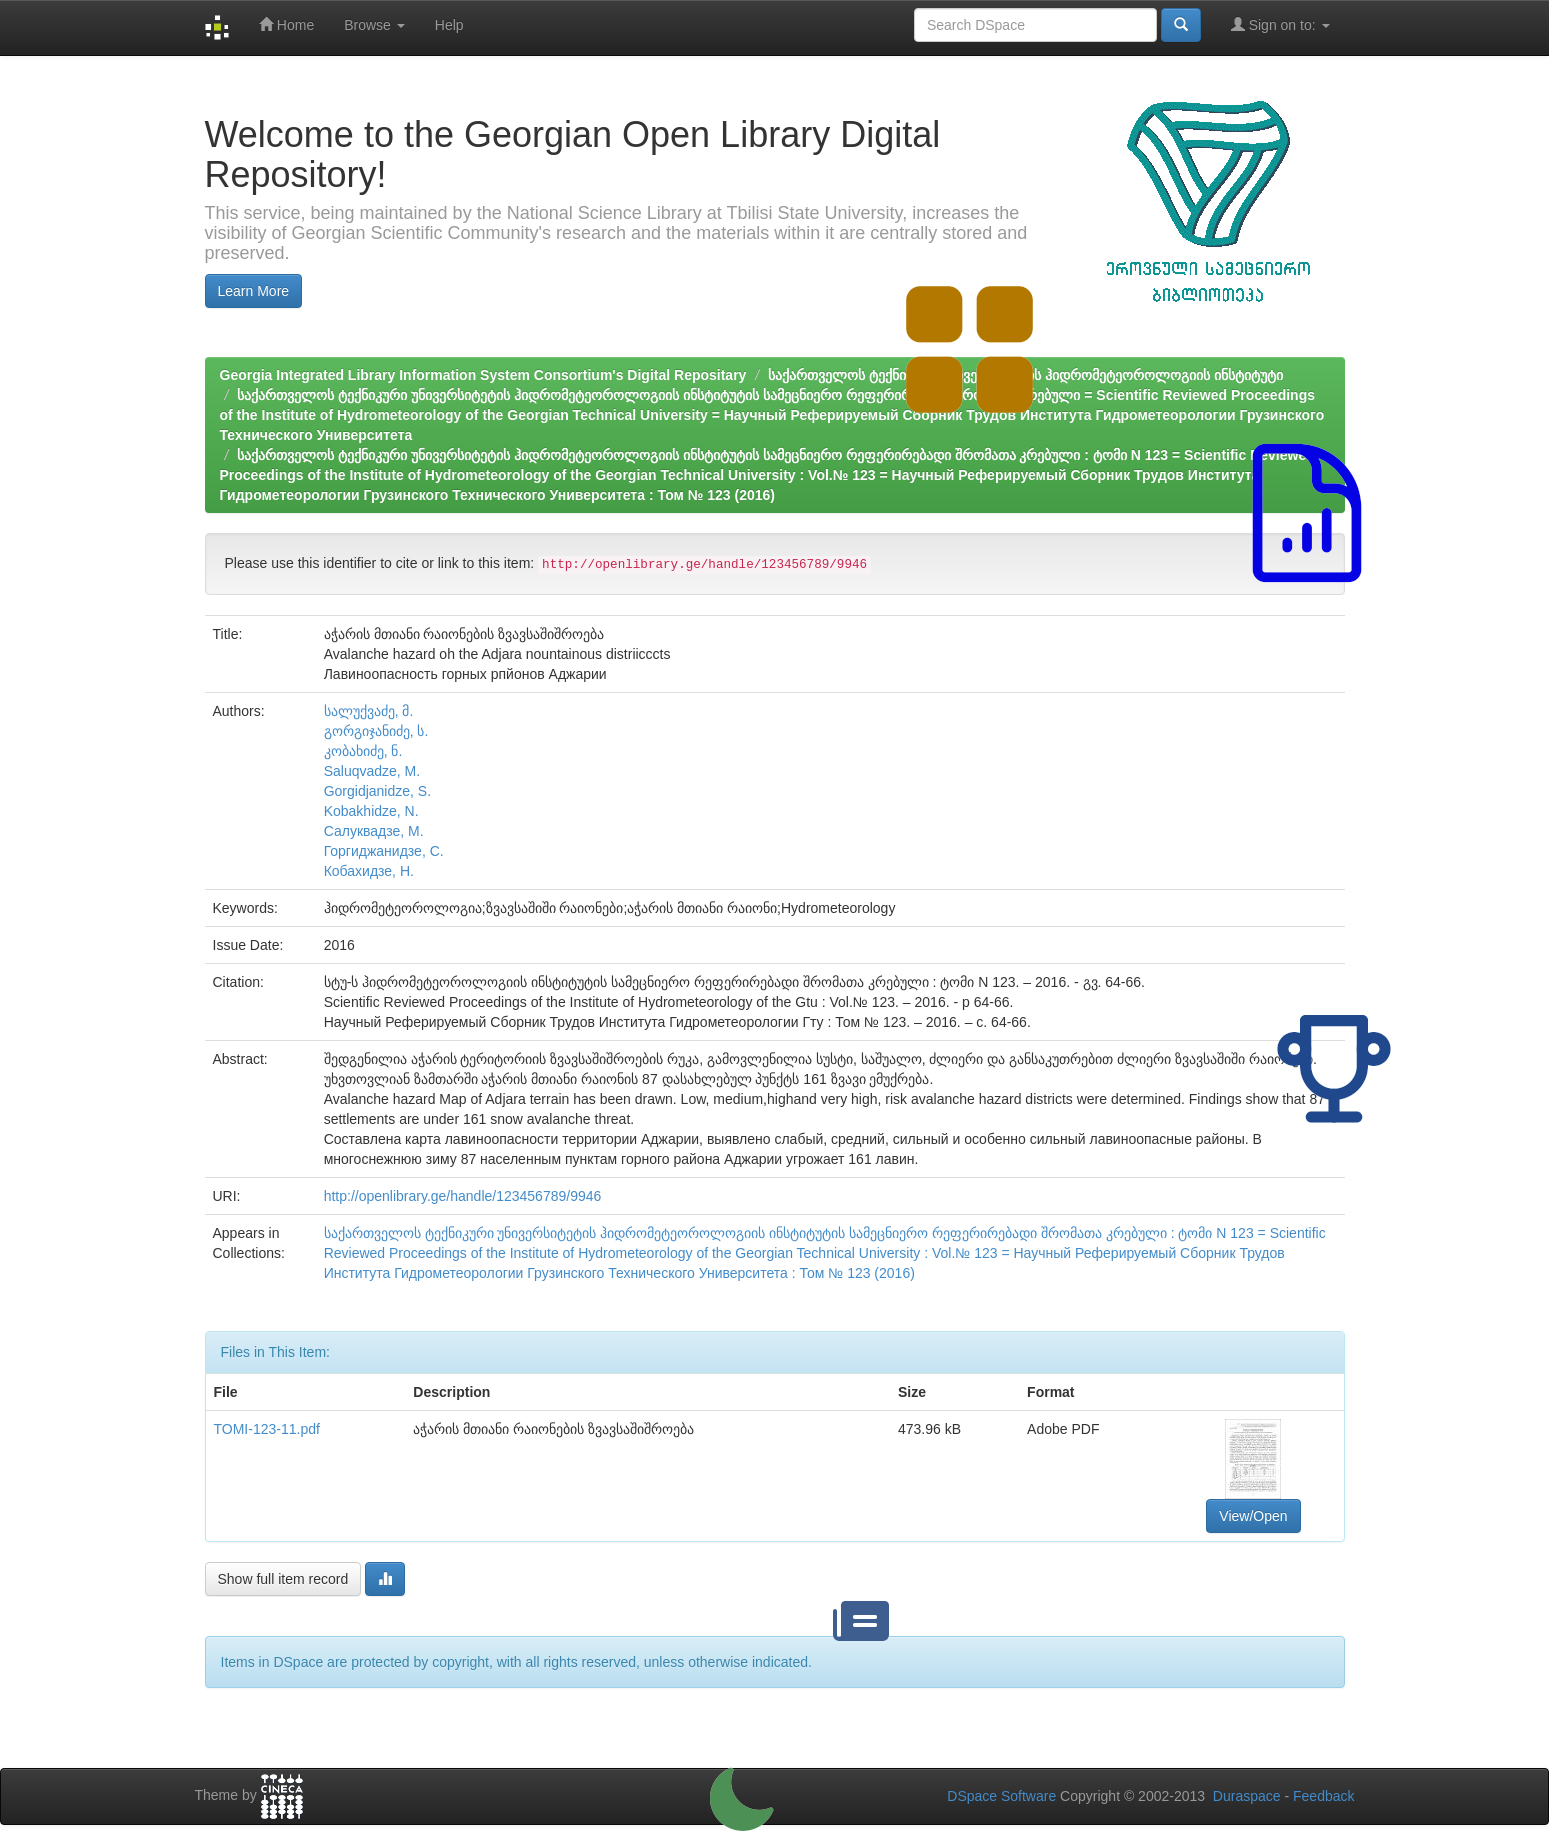 The height and width of the screenshot is (1845, 1549). Describe the element at coordinates (1307, 513) in the screenshot. I see `view document analytics or statistics` at that location.